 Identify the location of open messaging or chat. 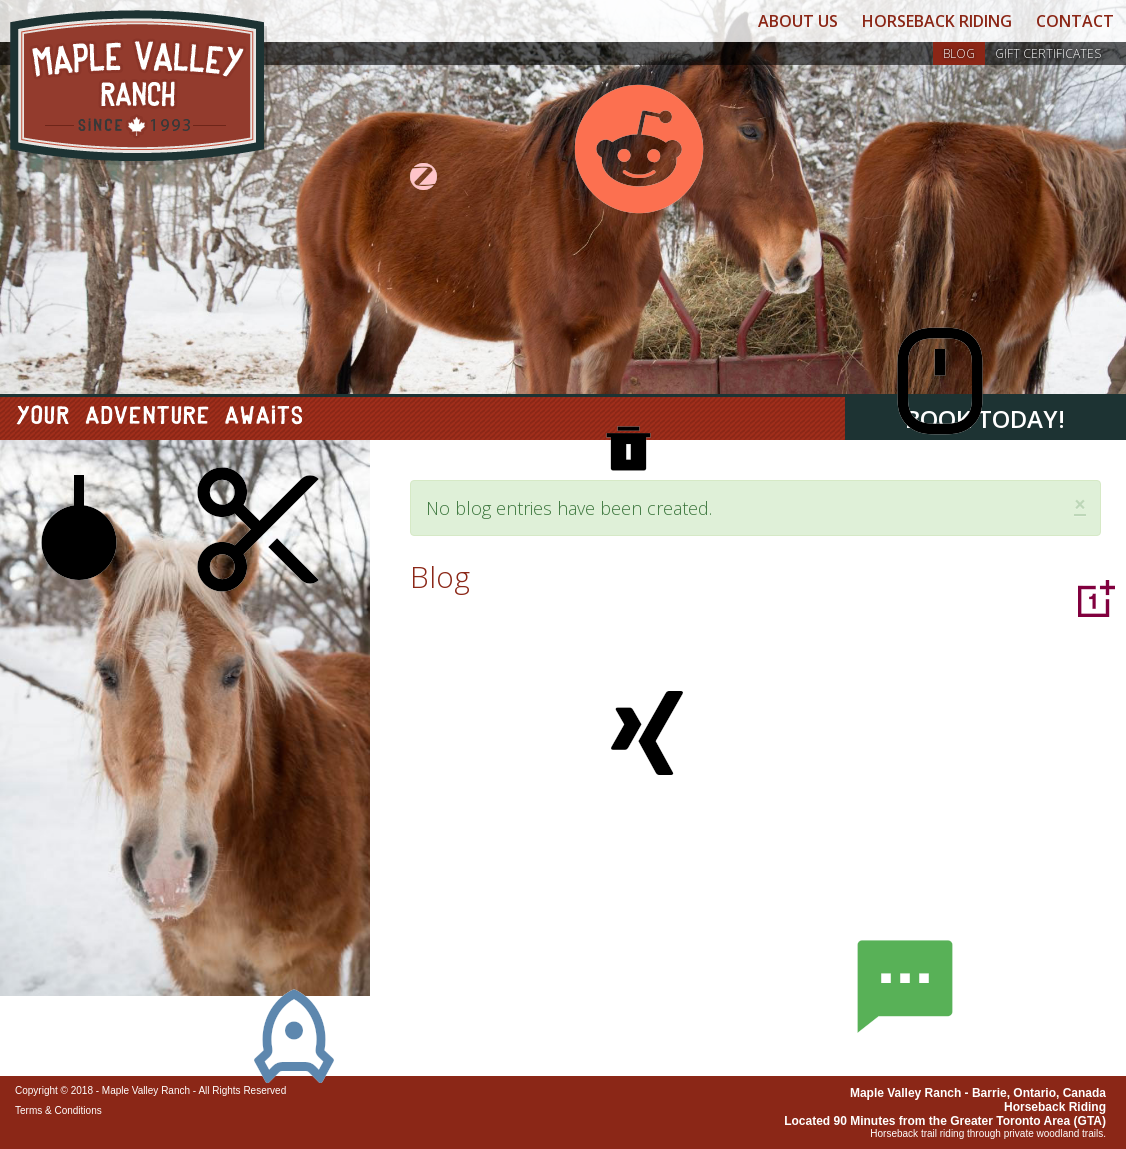
(905, 983).